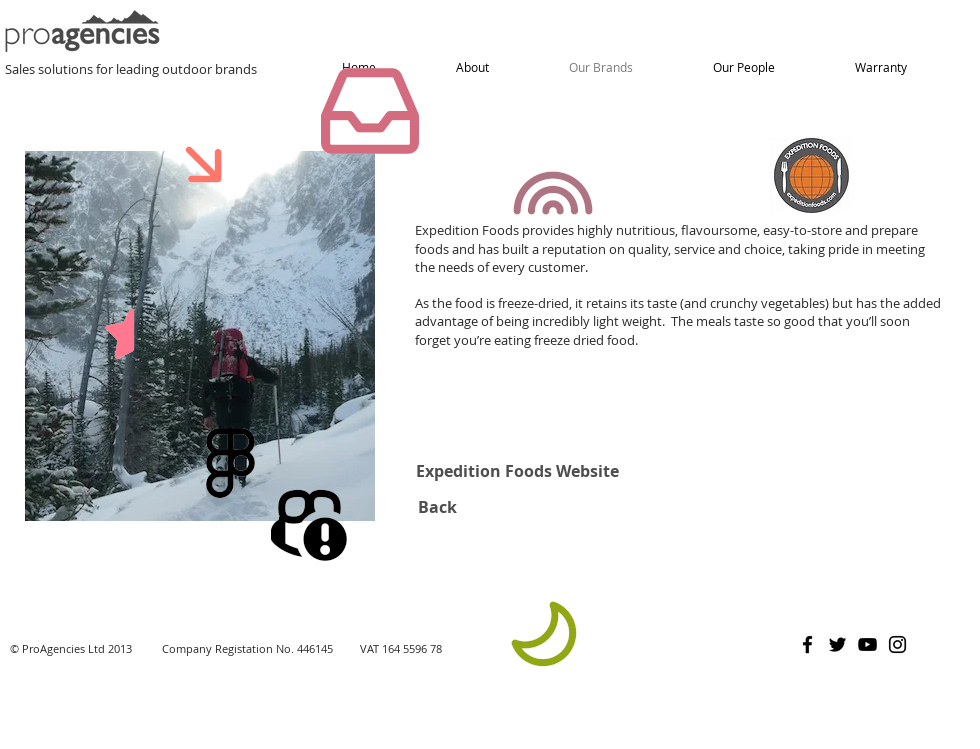  What do you see at coordinates (132, 335) in the screenshot?
I see `indicates a partial or half-star rating` at bounding box center [132, 335].